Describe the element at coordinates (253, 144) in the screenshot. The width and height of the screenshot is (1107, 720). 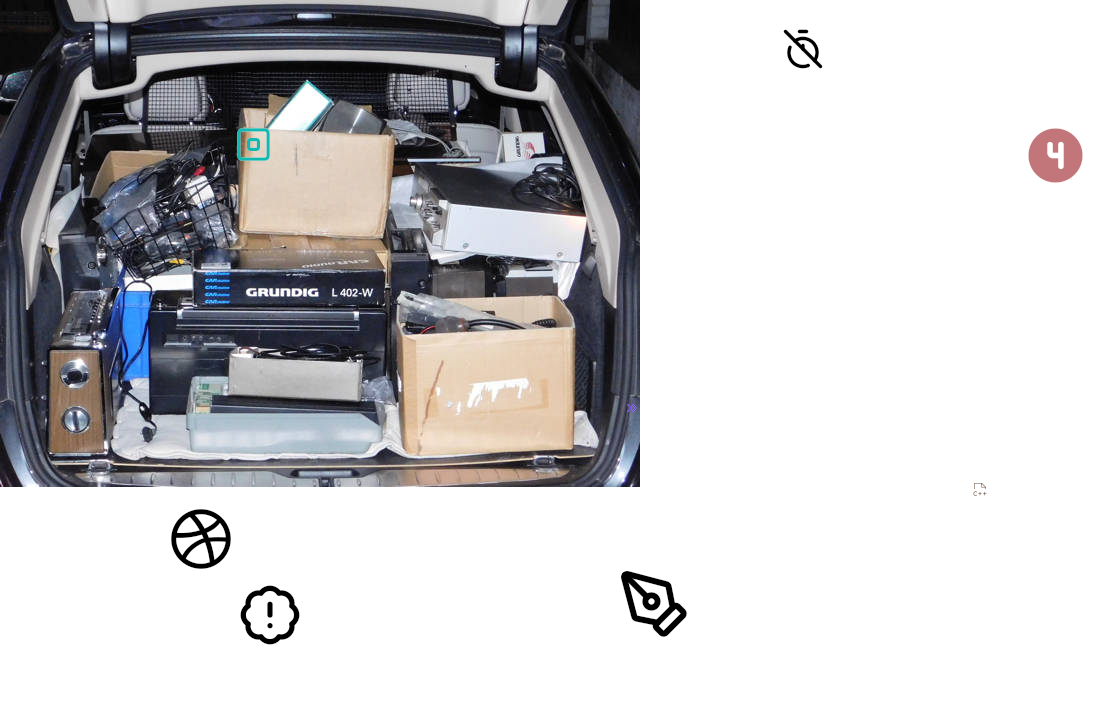
I see `stop media playback` at that location.